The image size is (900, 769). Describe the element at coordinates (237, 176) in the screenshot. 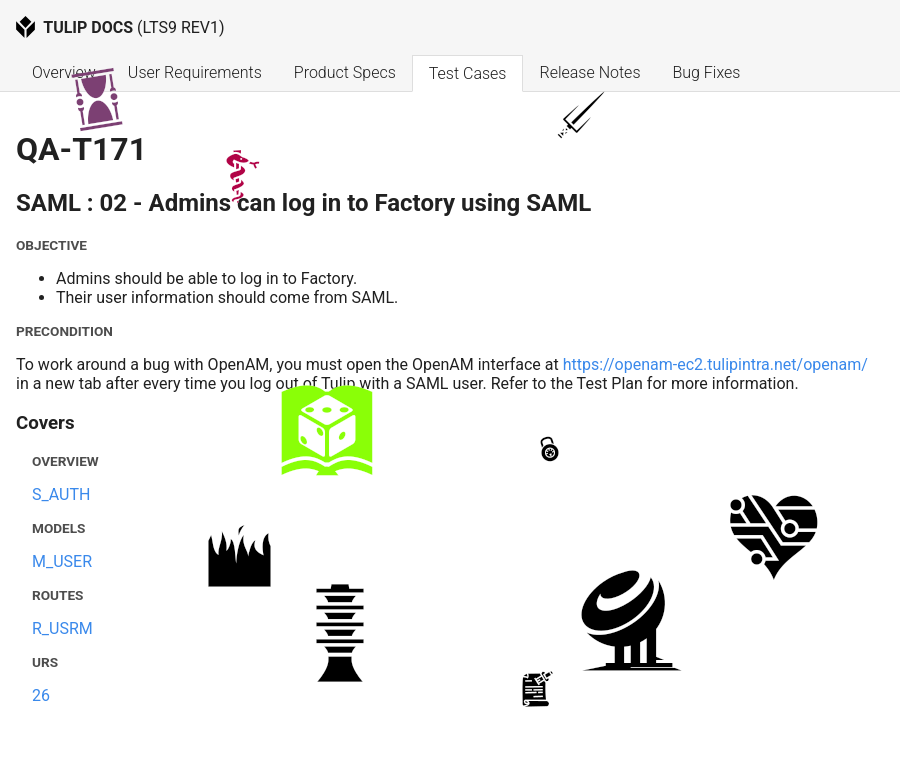

I see `access health or medical features` at that location.